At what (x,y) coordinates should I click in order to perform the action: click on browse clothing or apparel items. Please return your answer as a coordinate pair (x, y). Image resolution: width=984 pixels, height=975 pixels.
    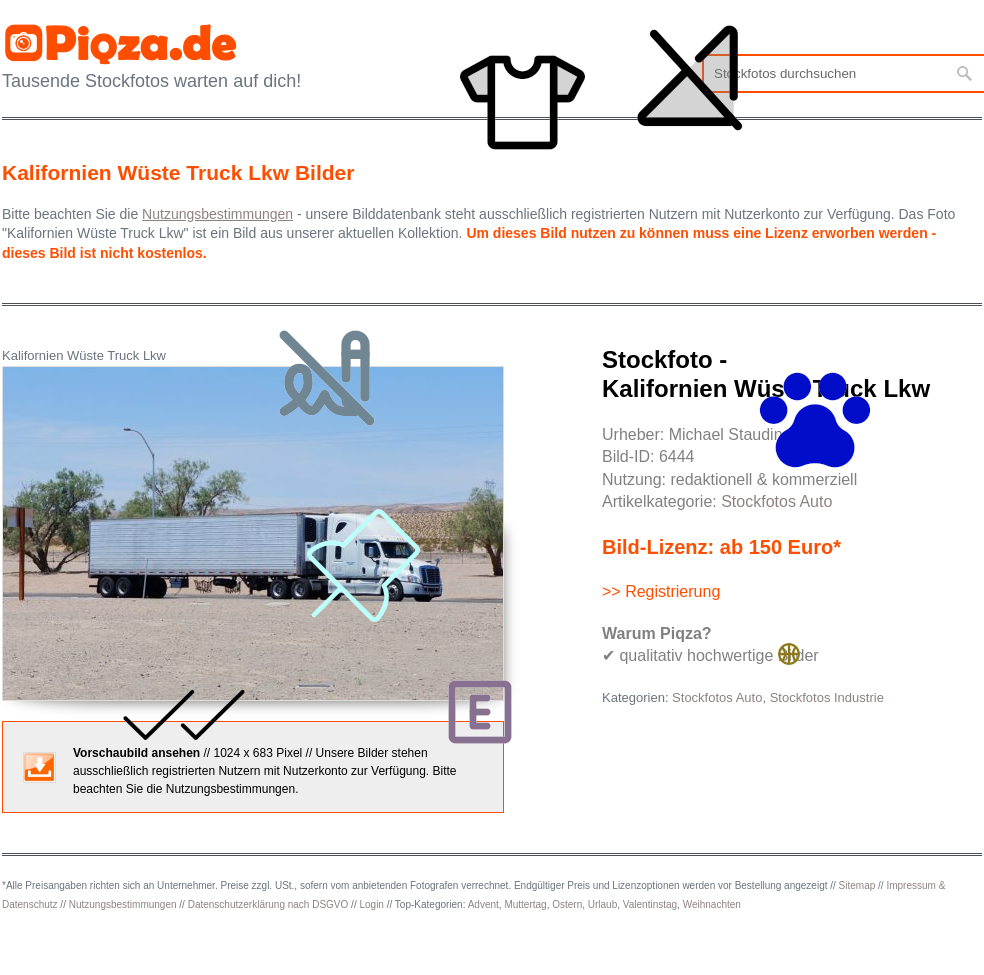
    Looking at the image, I should click on (522, 102).